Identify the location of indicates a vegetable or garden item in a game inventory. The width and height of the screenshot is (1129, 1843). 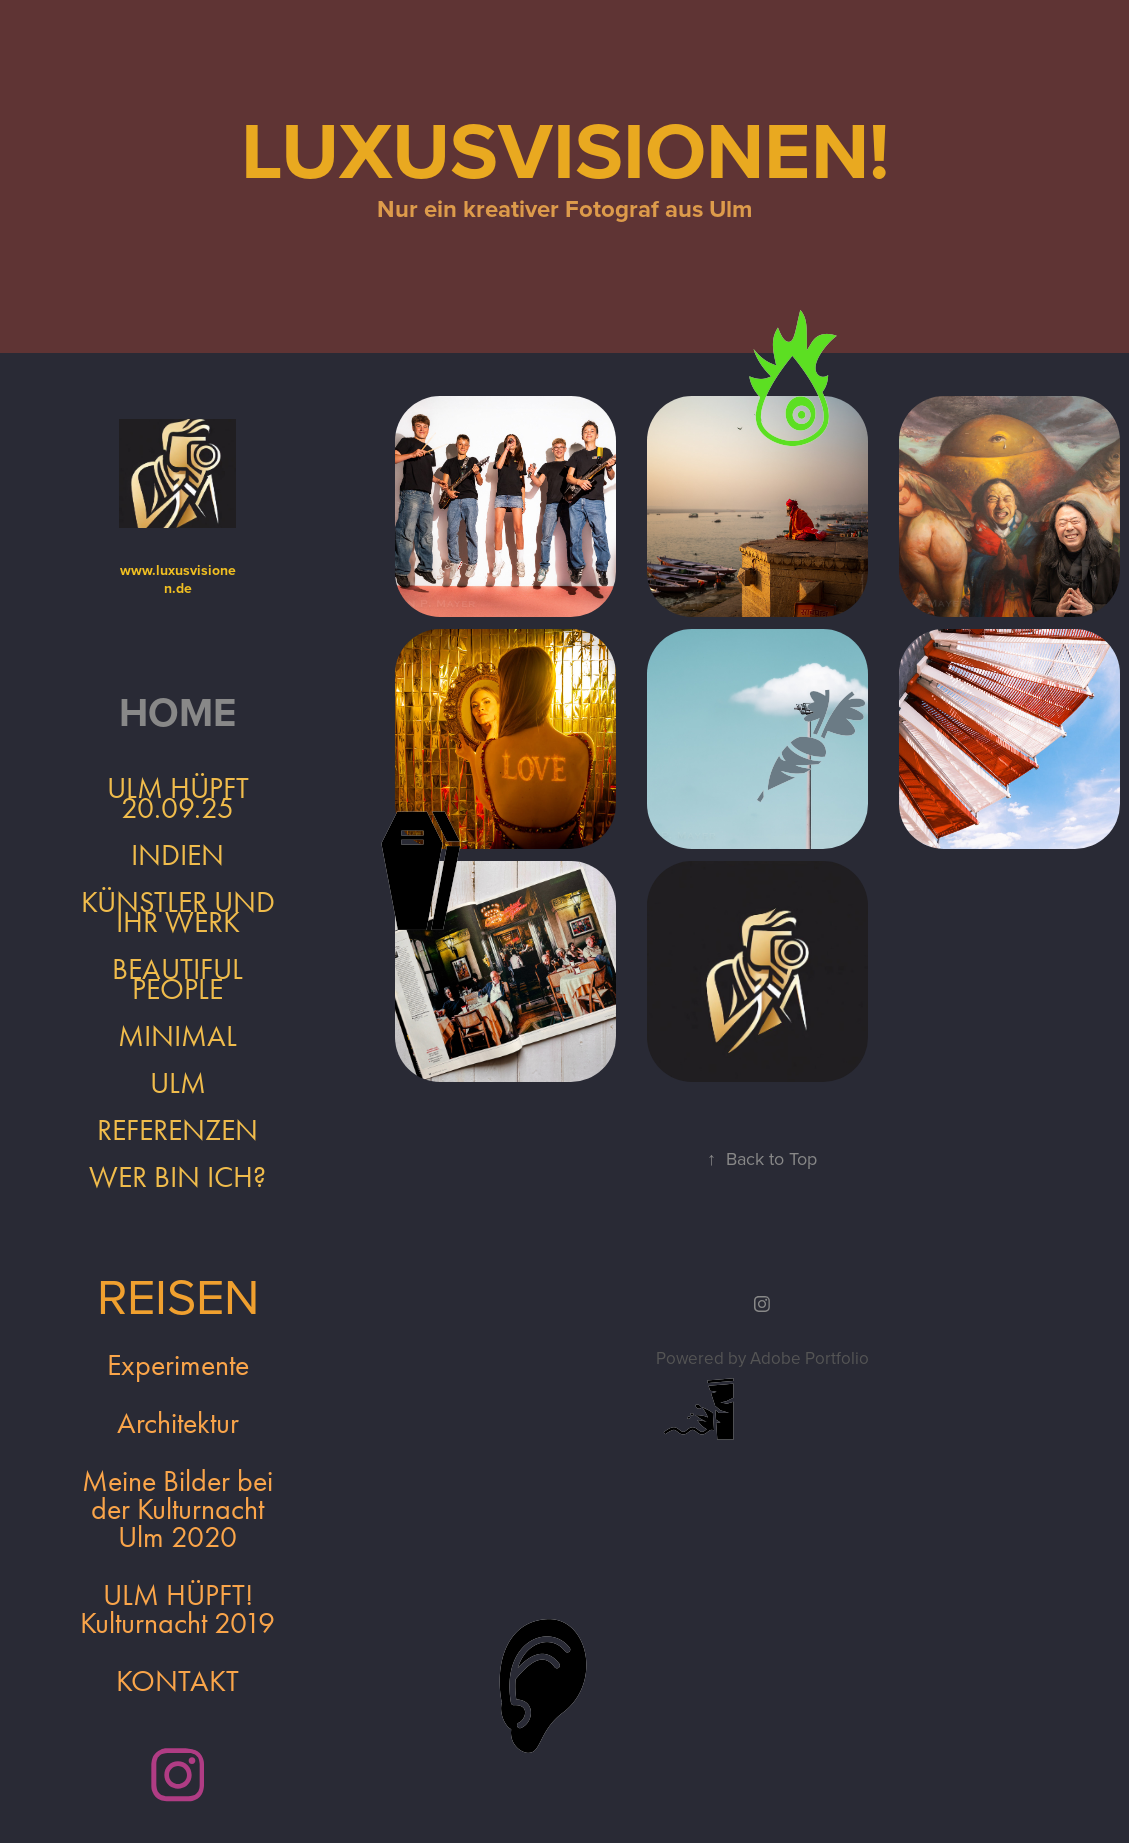
(811, 746).